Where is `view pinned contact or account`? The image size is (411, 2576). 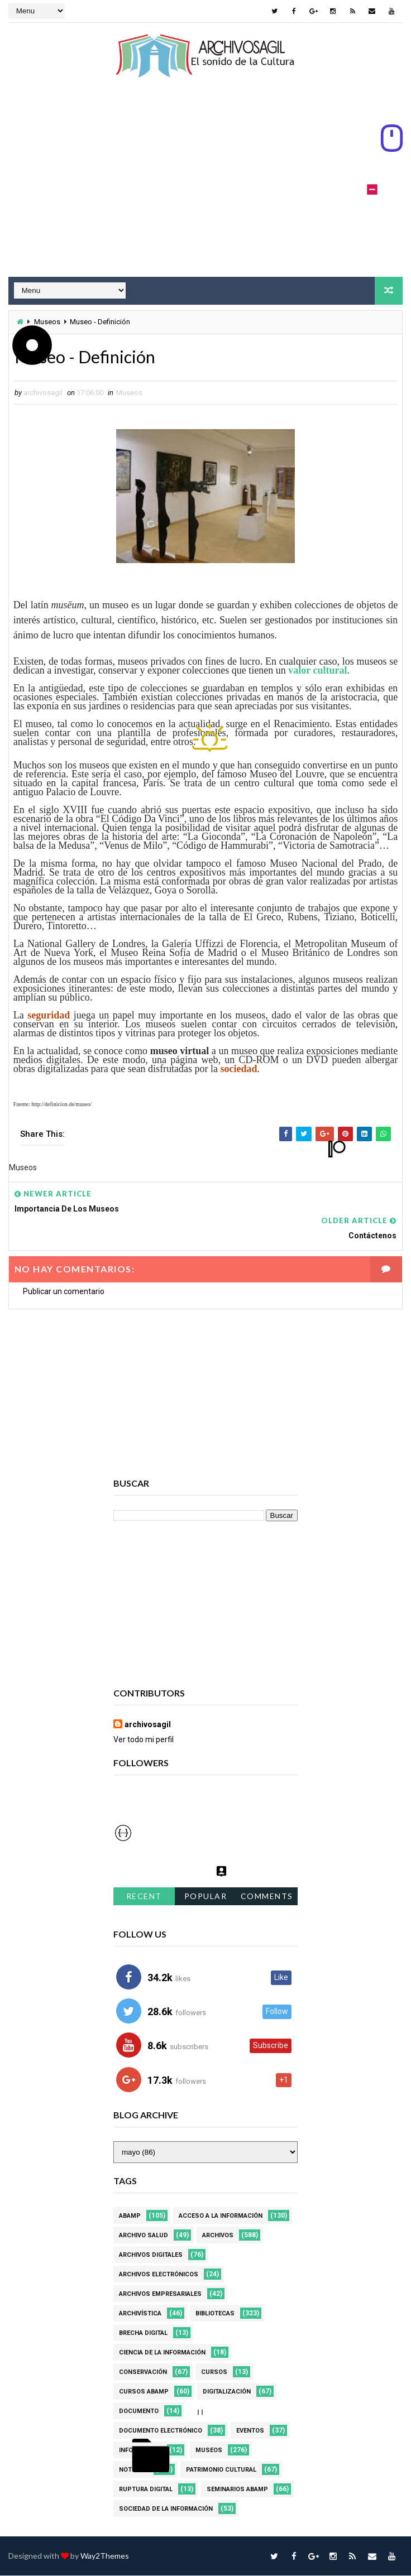 view pinned contact or account is located at coordinates (221, 1871).